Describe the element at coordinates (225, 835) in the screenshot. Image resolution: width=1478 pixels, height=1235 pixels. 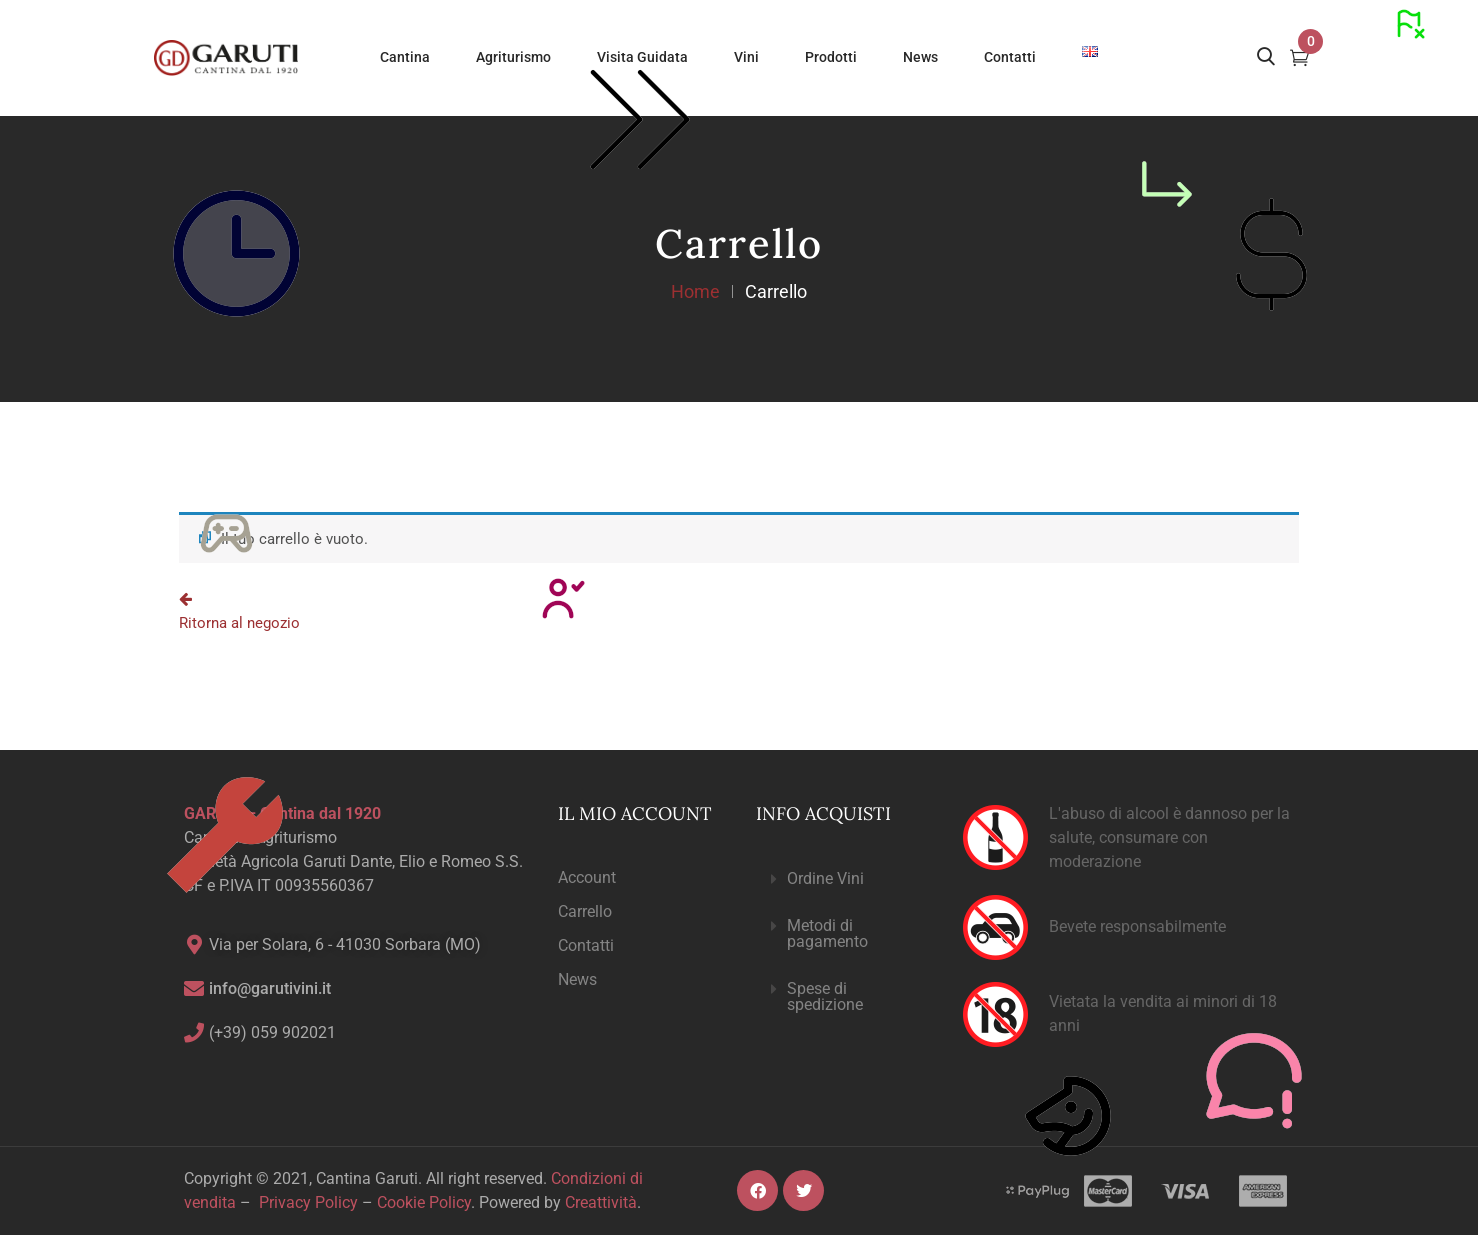
I see `access build or configuration settings` at that location.